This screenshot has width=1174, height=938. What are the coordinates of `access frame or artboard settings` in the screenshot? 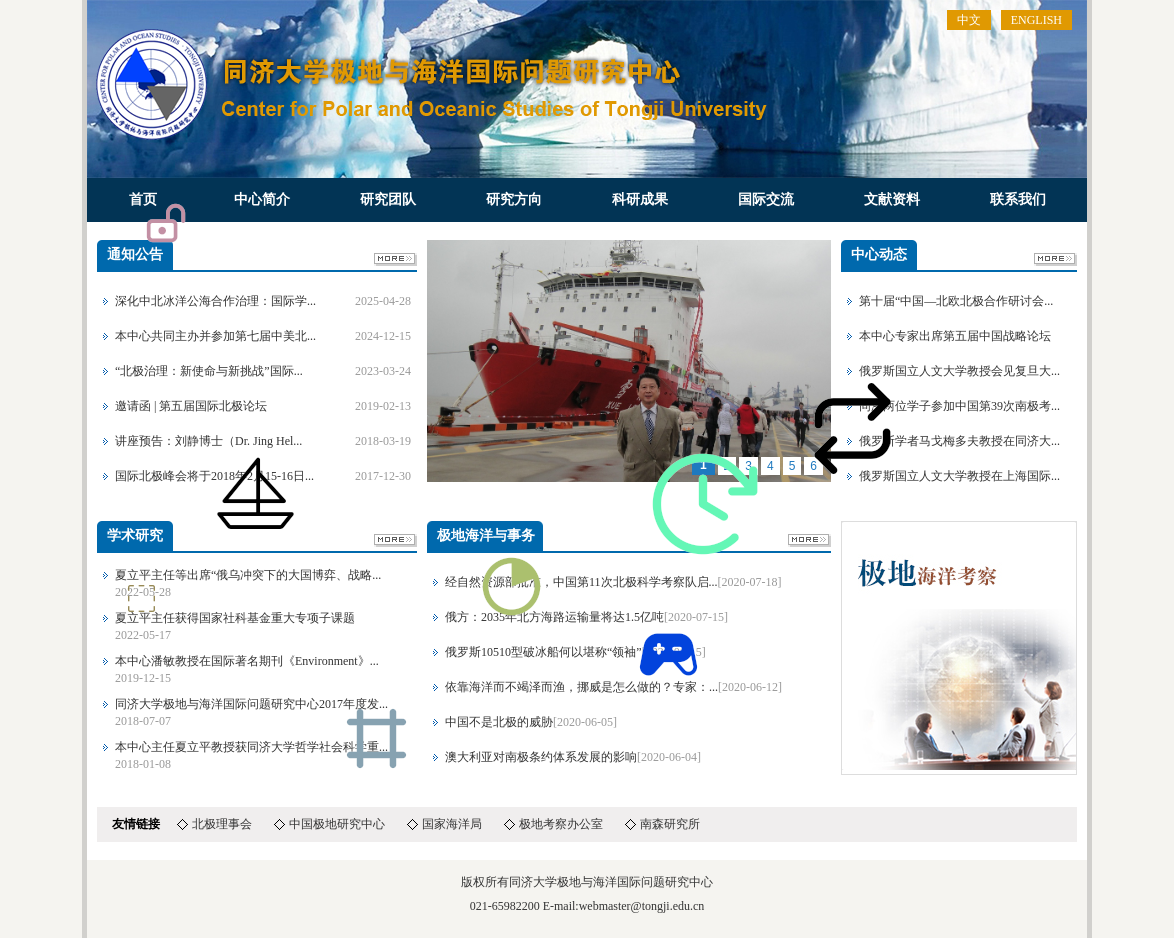 It's located at (376, 738).